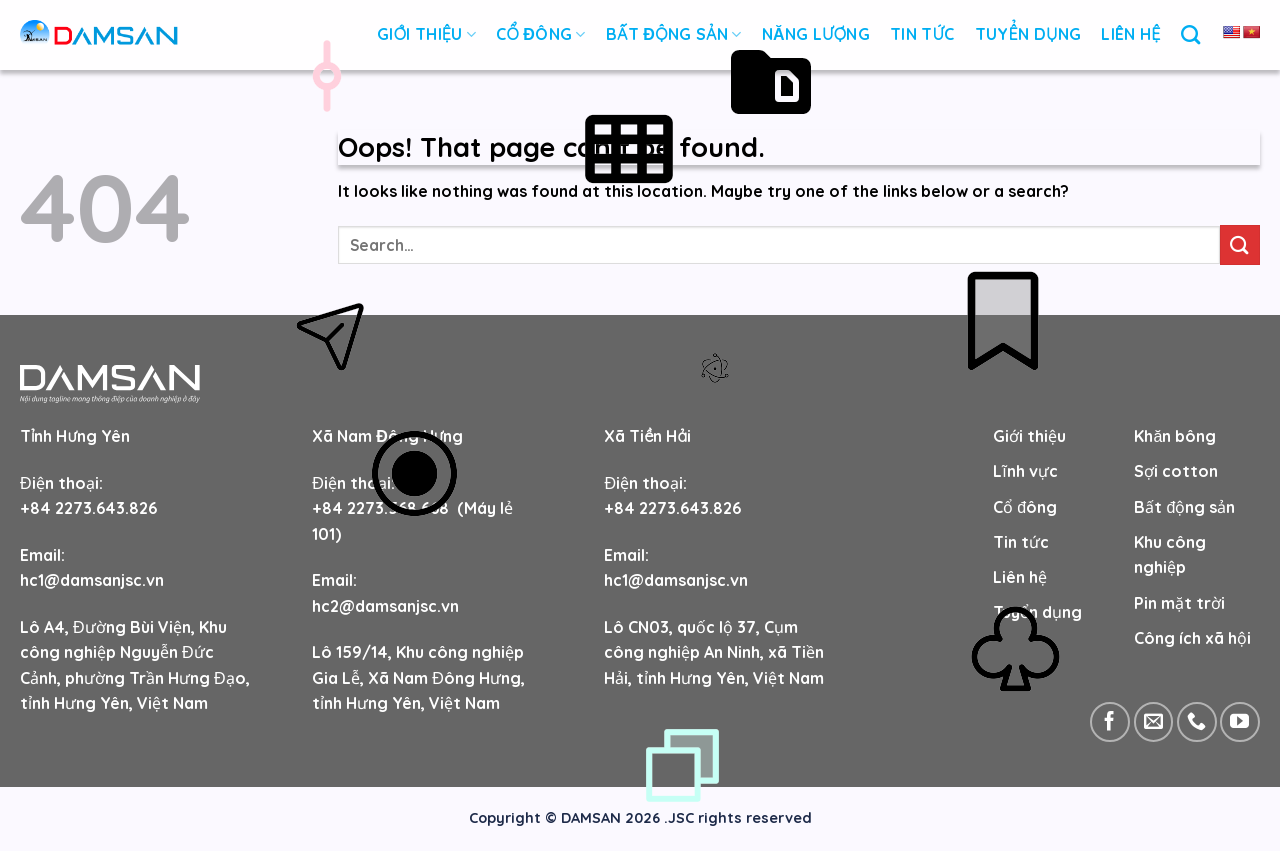 This screenshot has width=1280, height=851. Describe the element at coordinates (332, 334) in the screenshot. I see `send a message` at that location.